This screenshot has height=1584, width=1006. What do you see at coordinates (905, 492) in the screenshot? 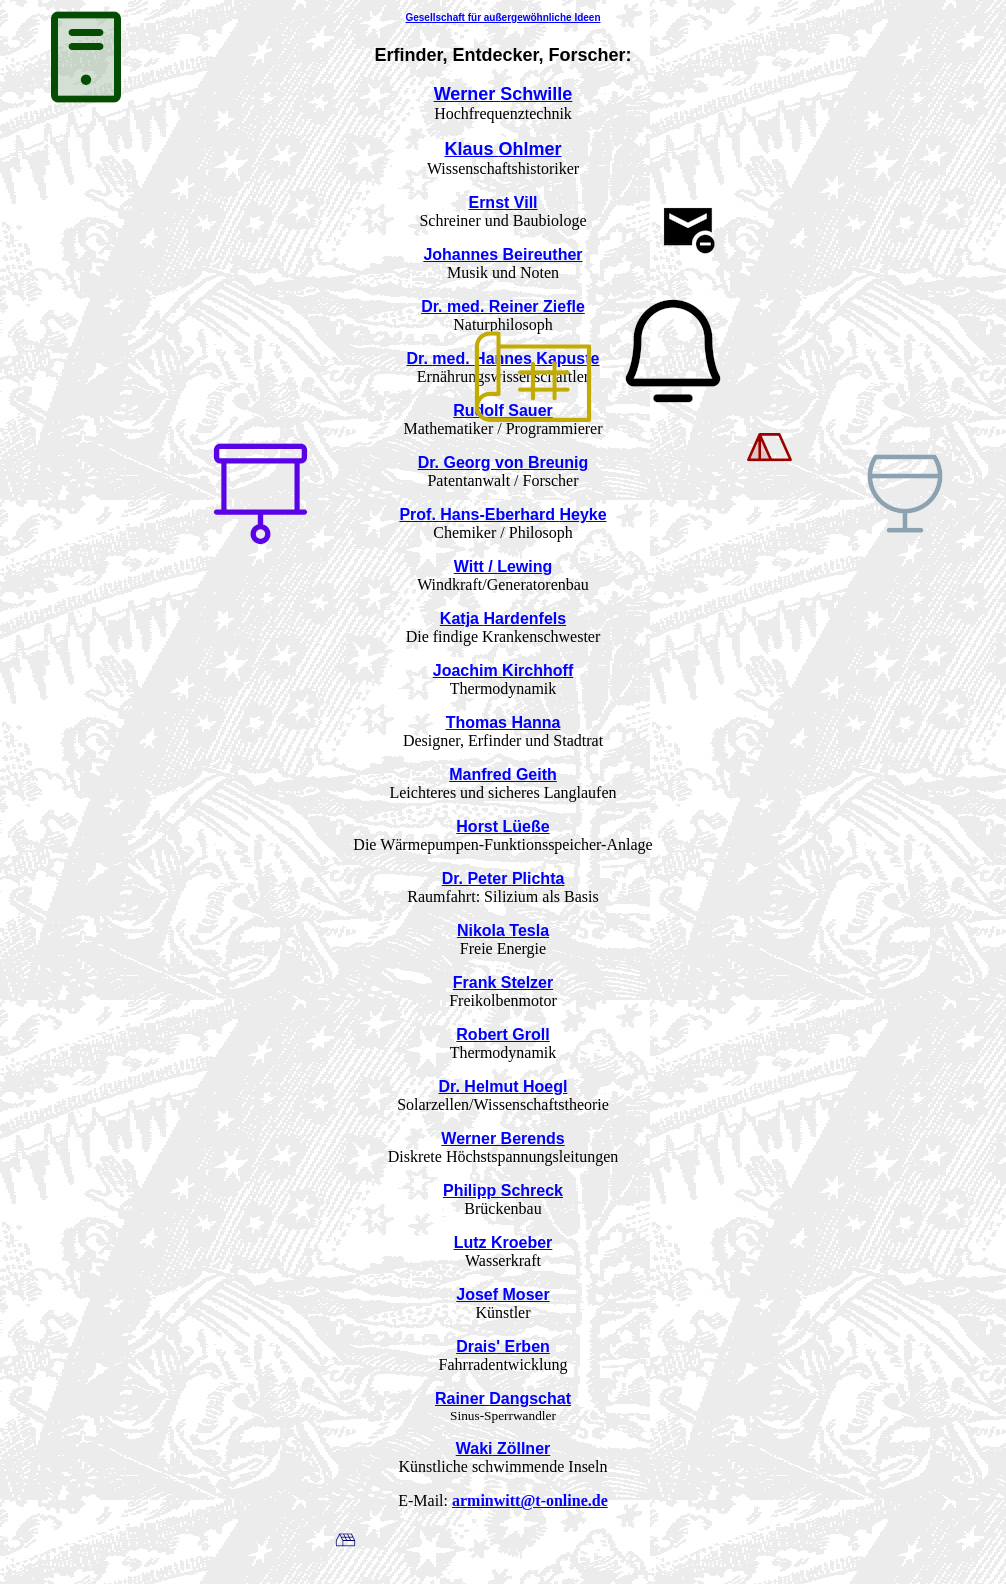
I see `view wine or beverage menu` at bounding box center [905, 492].